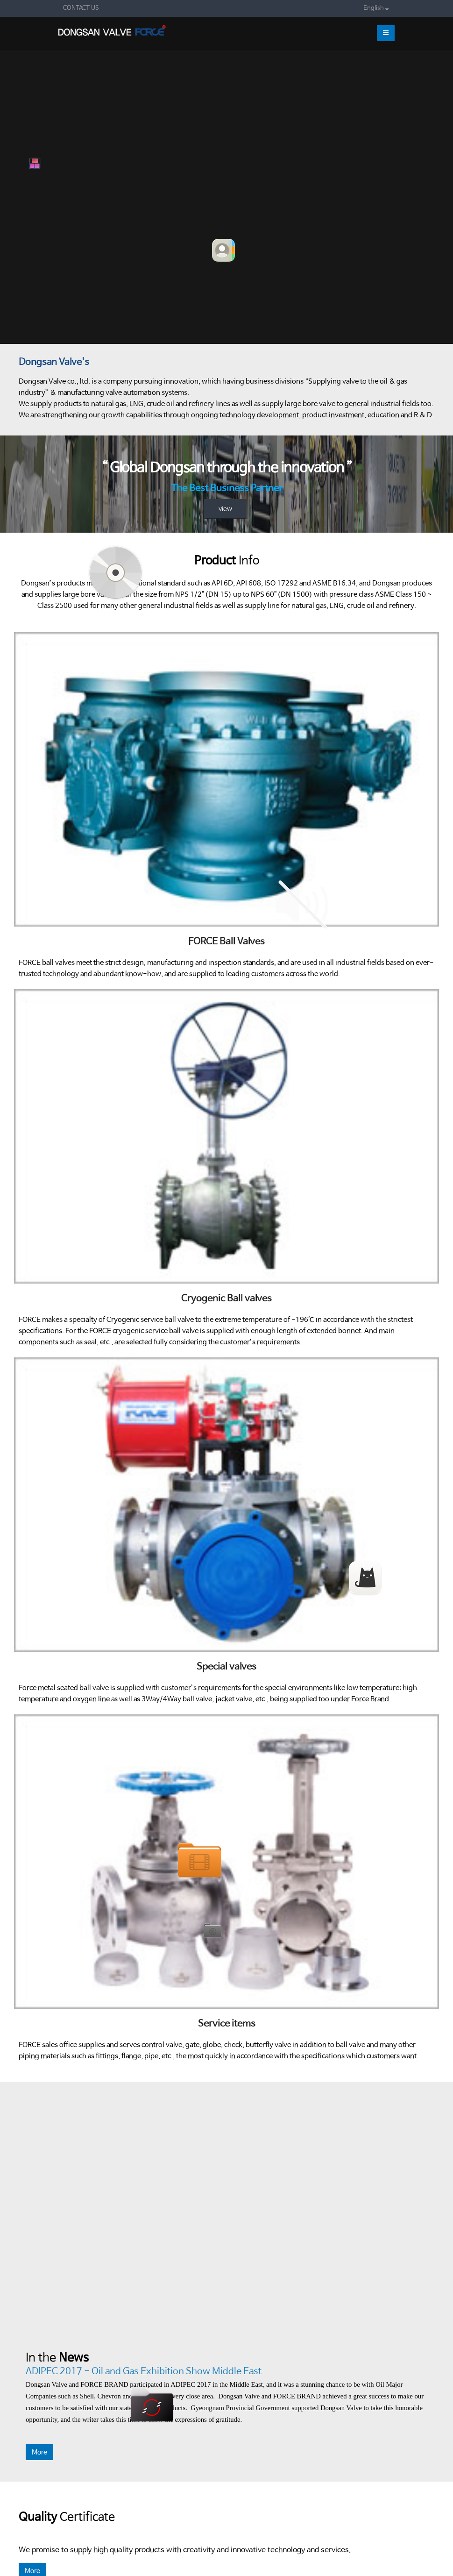 This screenshot has width=453, height=2576. I want to click on indicates audio is muted, so click(302, 905).